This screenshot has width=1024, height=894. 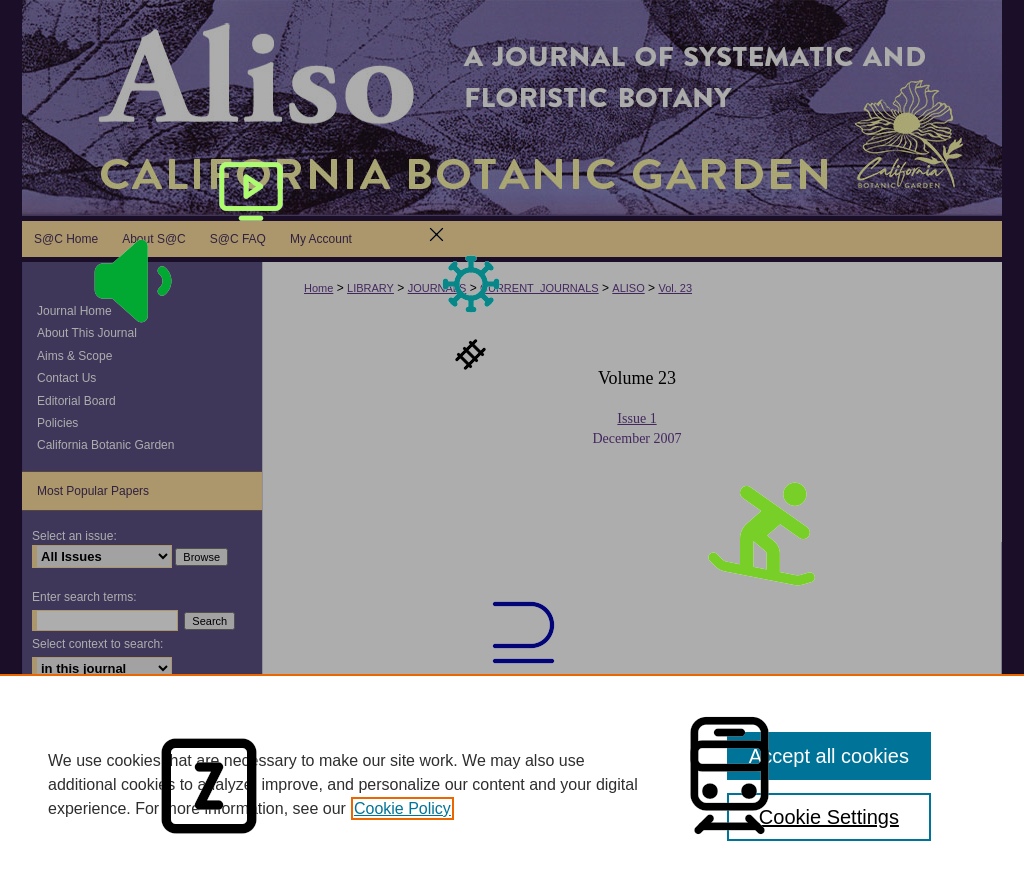 What do you see at coordinates (436, 234) in the screenshot?
I see `close the current window or dialog` at bounding box center [436, 234].